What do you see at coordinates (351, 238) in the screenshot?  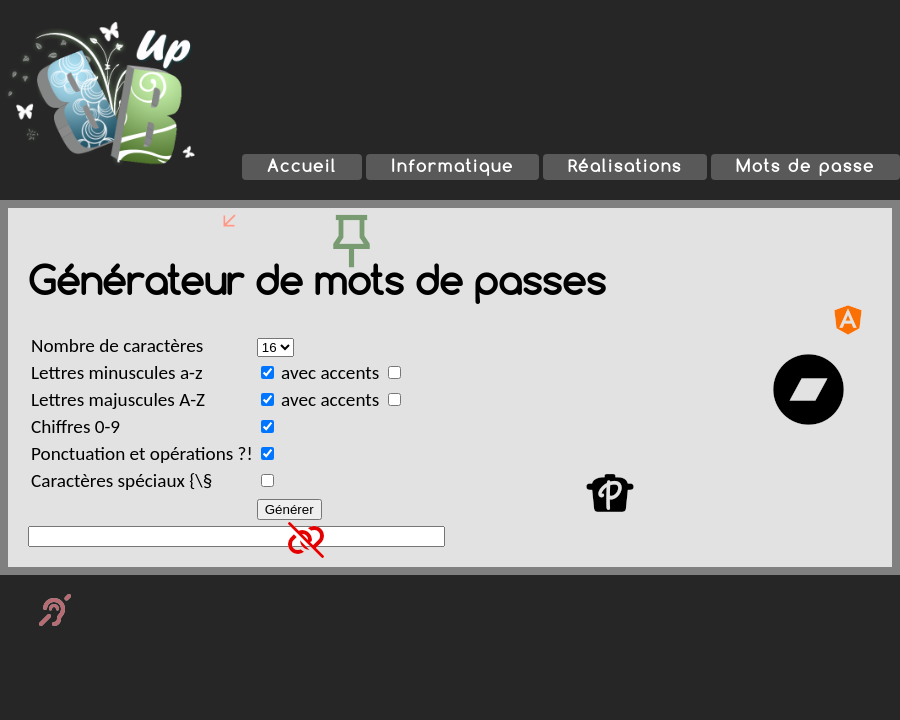 I see `pin an item to keep it visible` at bounding box center [351, 238].